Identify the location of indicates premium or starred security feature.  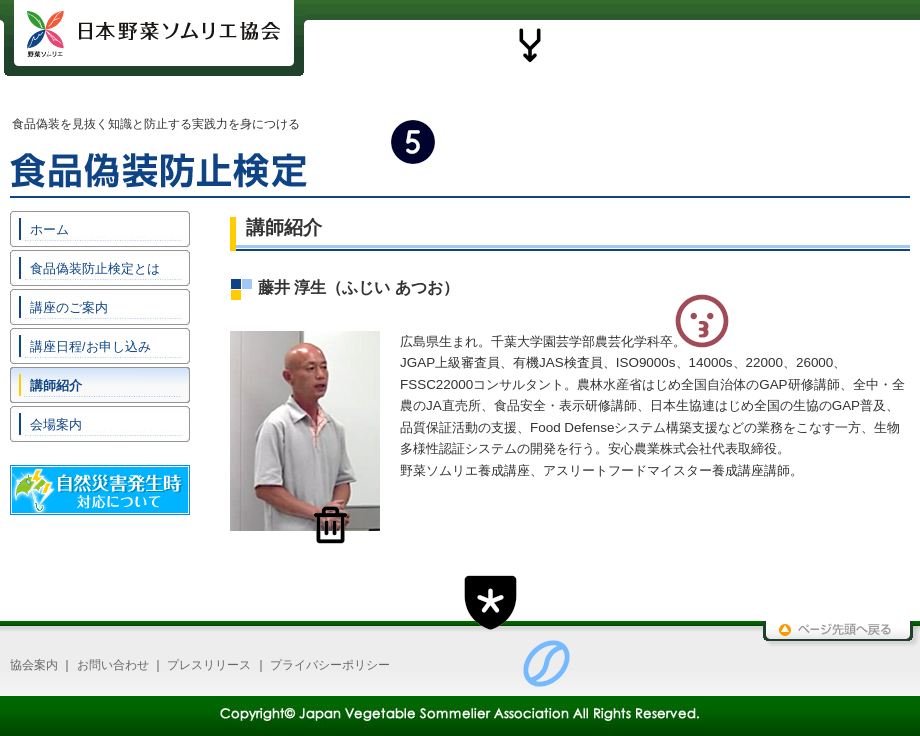
(490, 599).